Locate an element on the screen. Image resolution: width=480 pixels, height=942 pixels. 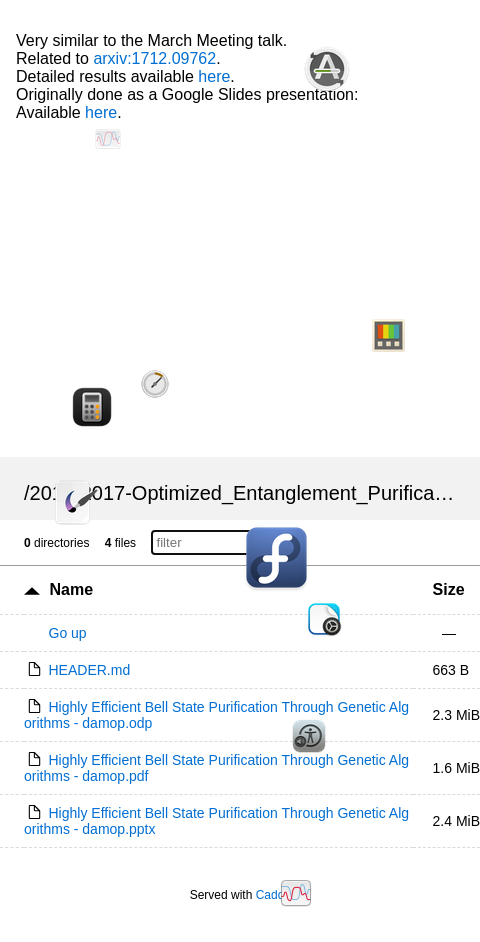
open the calculator app is located at coordinates (92, 407).